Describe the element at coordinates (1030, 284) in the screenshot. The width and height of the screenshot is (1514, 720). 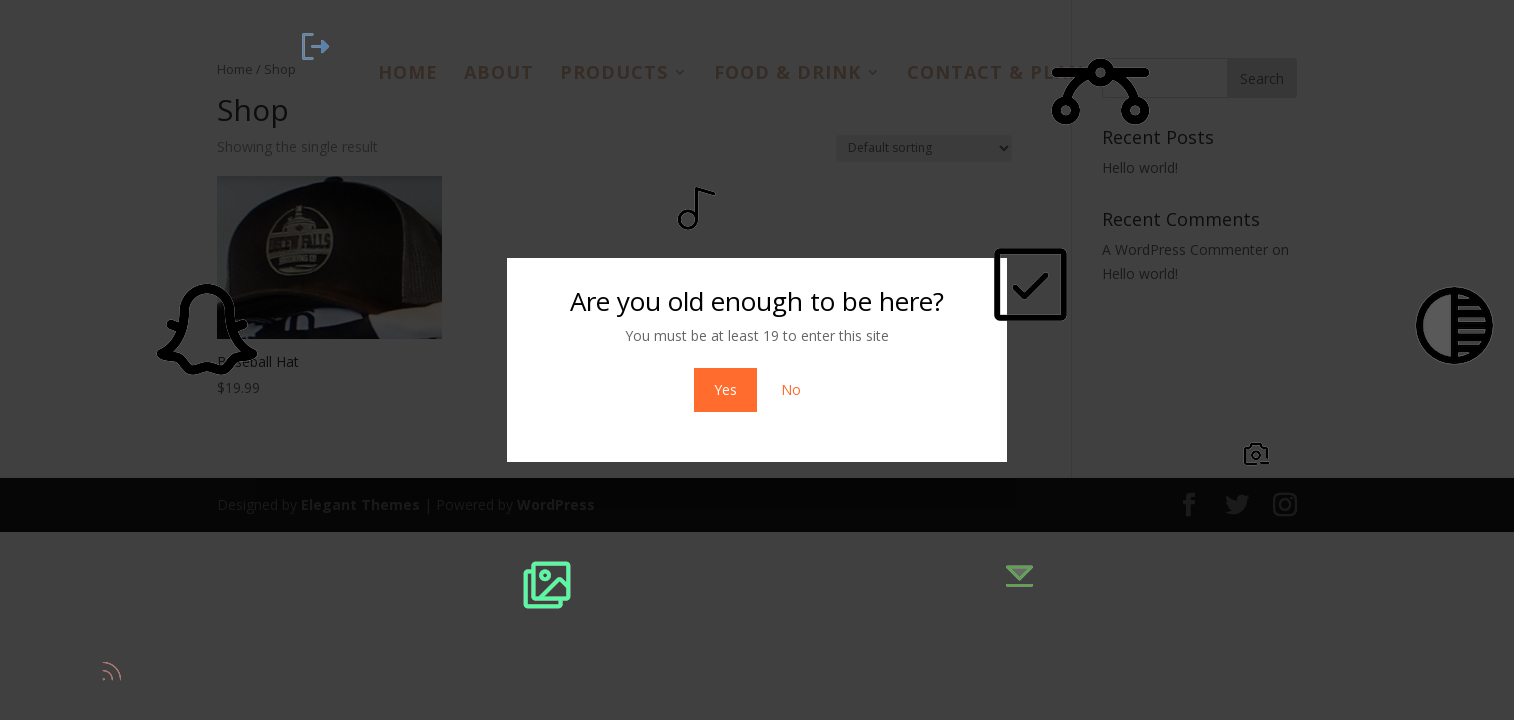
I see `mark a task or item as complete` at that location.